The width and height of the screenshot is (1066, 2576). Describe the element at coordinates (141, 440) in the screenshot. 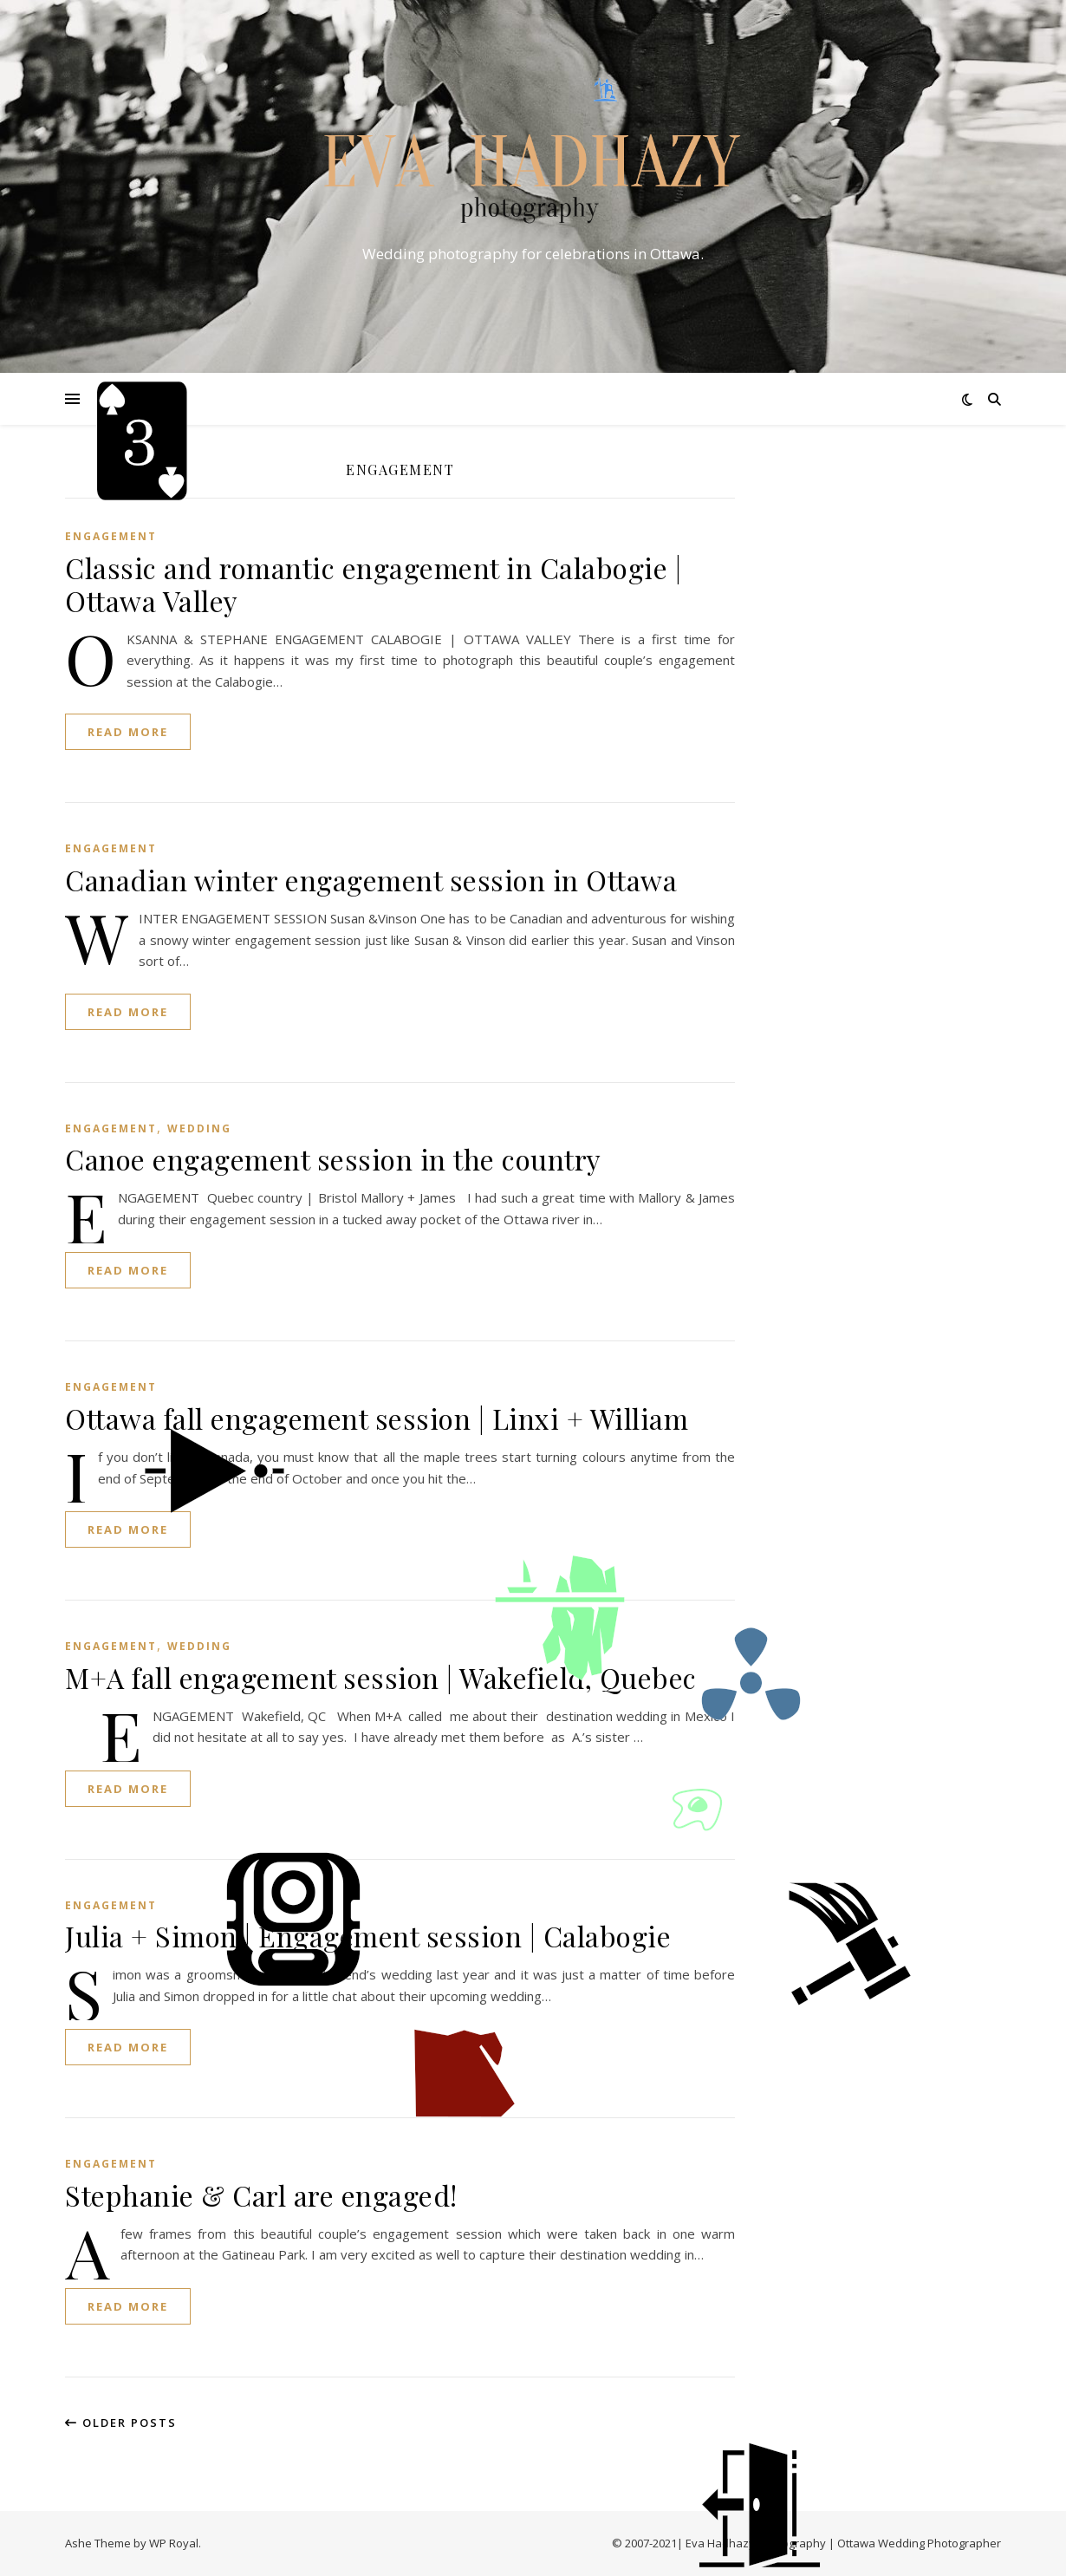

I see `select the three of spades card` at that location.